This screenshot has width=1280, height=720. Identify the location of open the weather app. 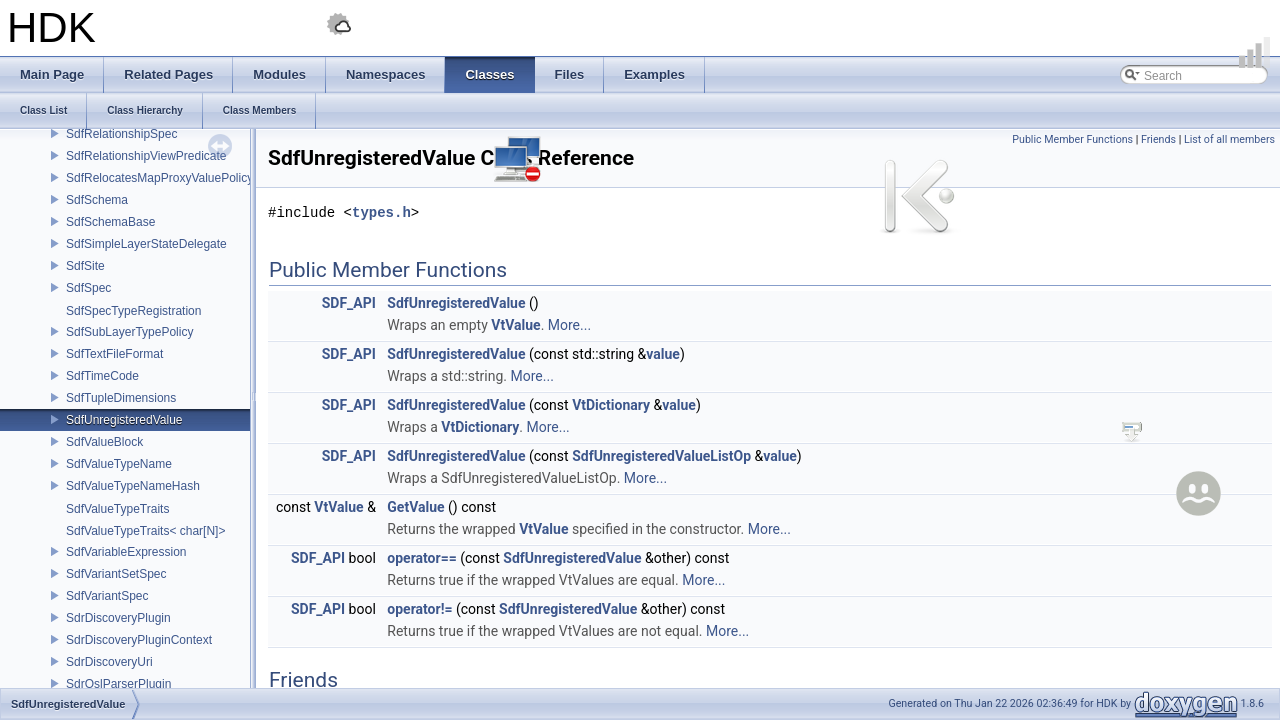
(338, 24).